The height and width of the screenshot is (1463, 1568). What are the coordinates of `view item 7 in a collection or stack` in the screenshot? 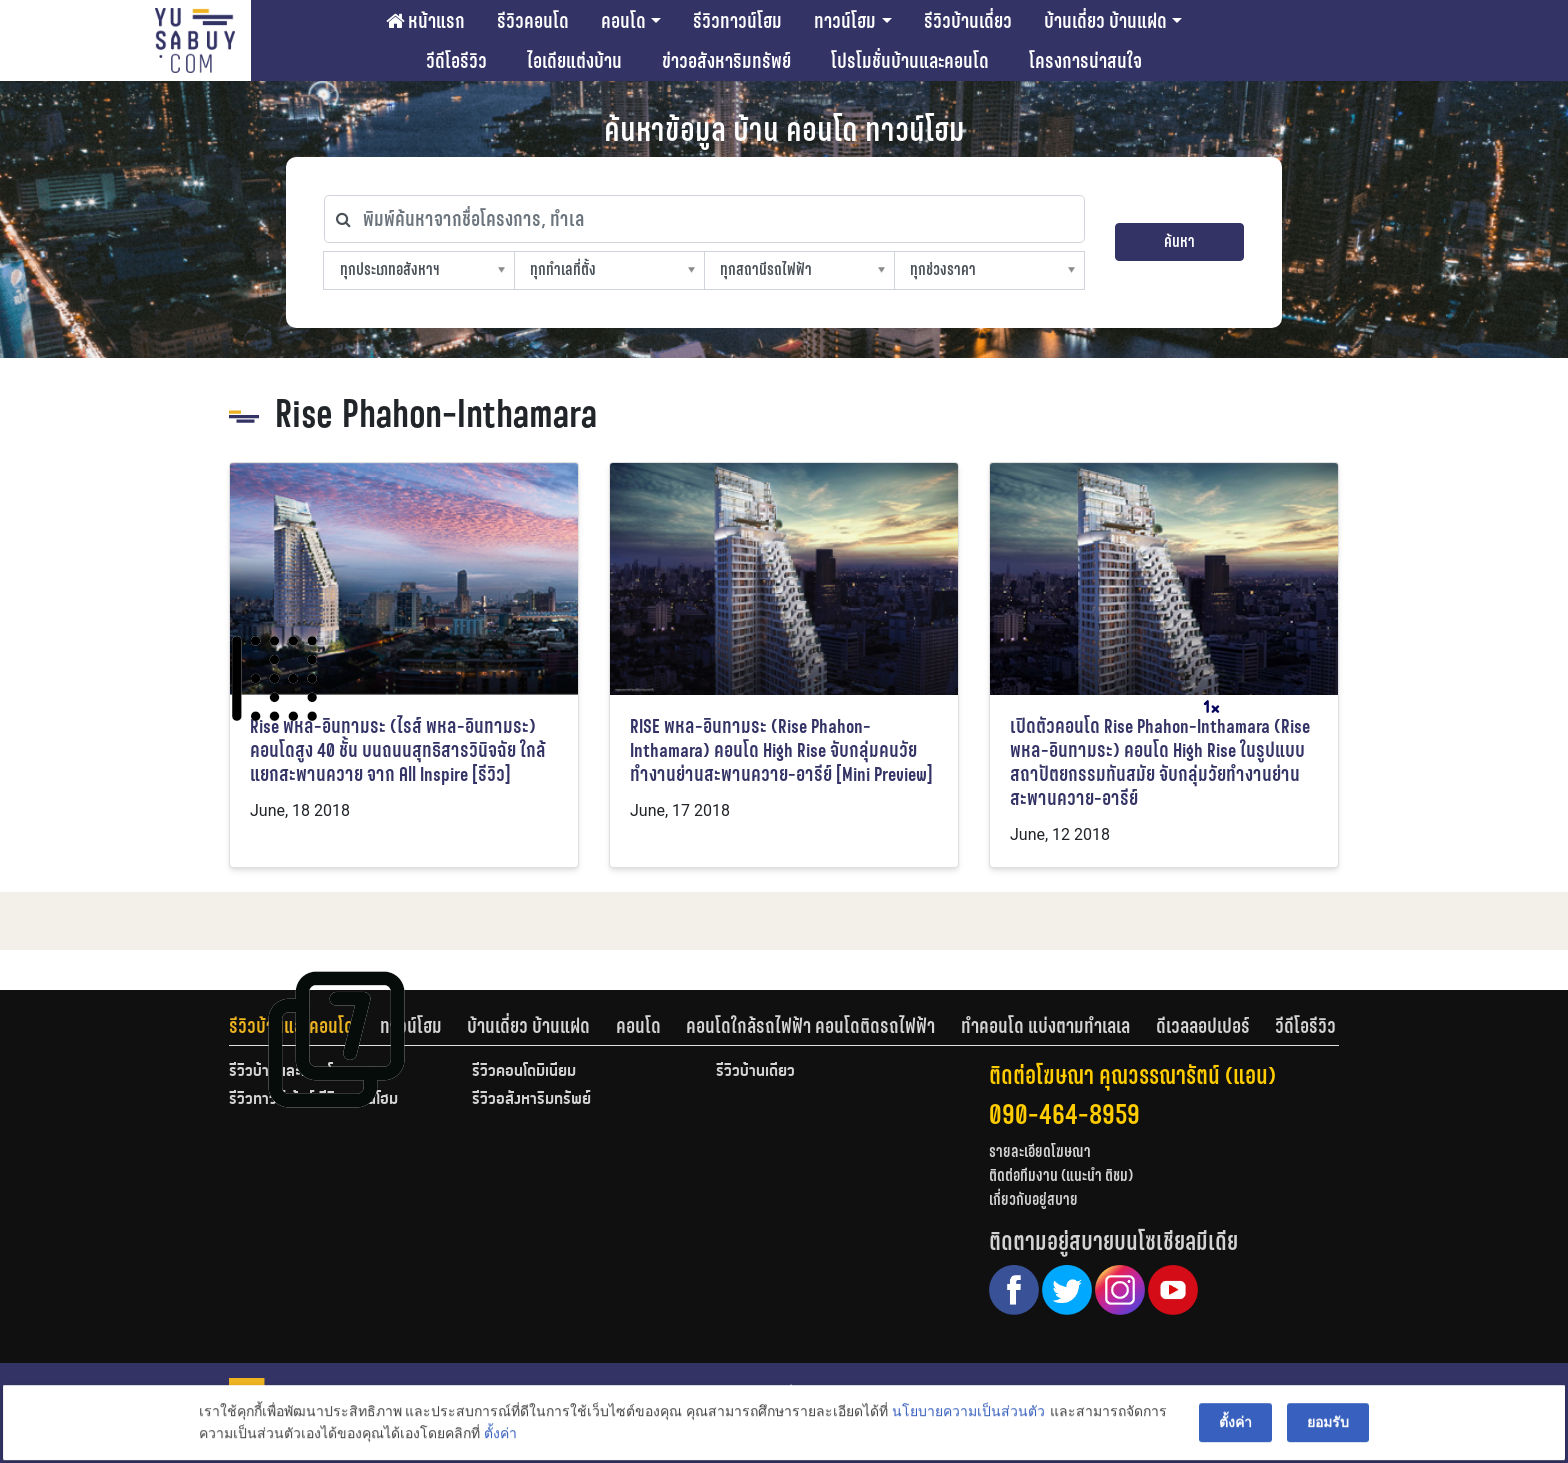 It's located at (336, 1039).